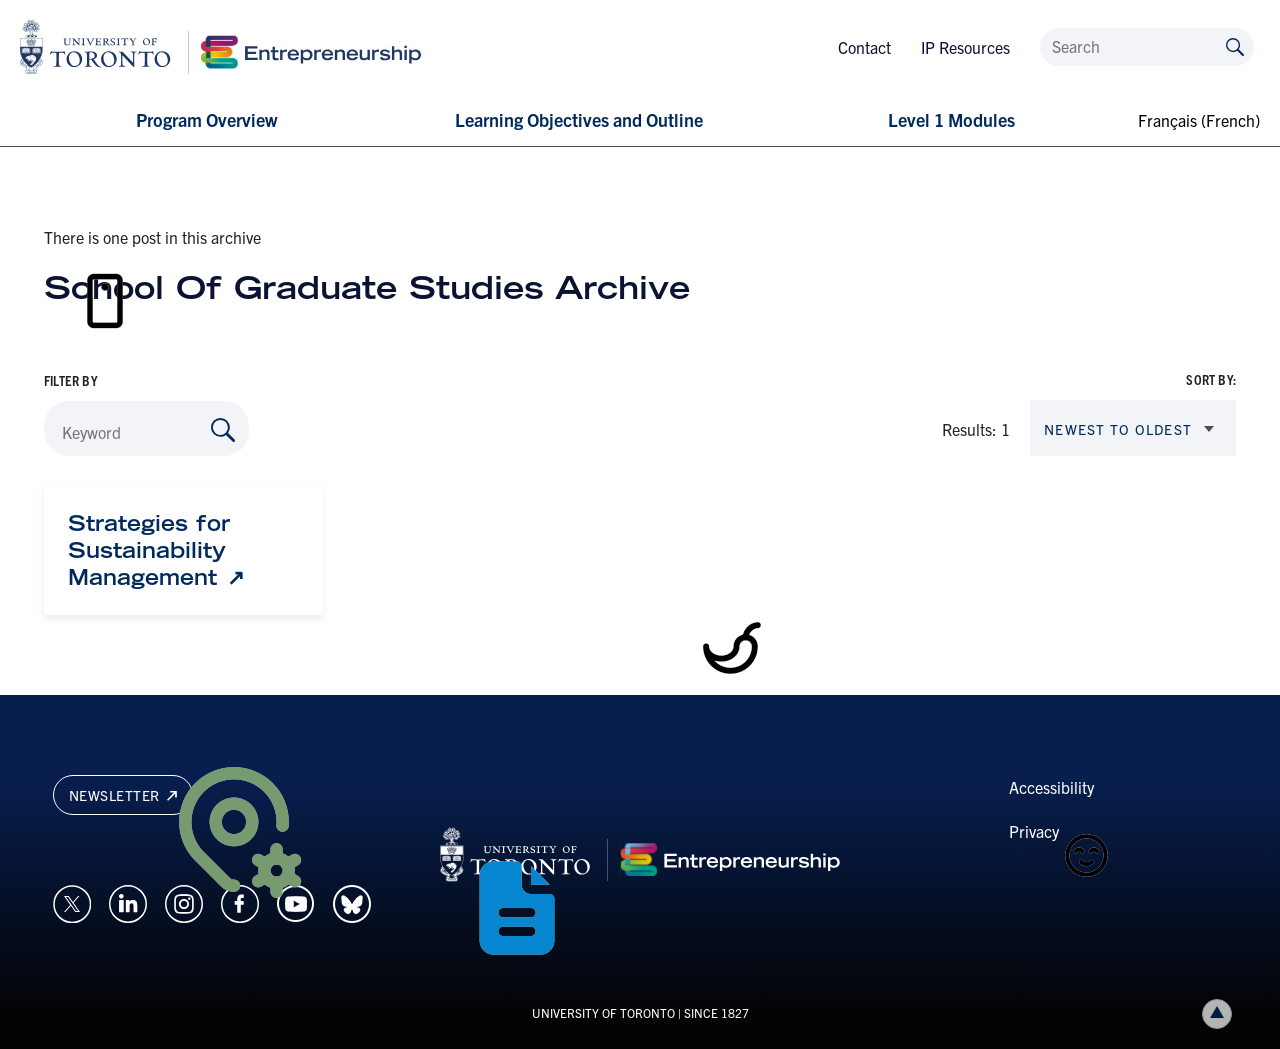 The image size is (1280, 1049). I want to click on access device camera through mobile app, so click(105, 301).